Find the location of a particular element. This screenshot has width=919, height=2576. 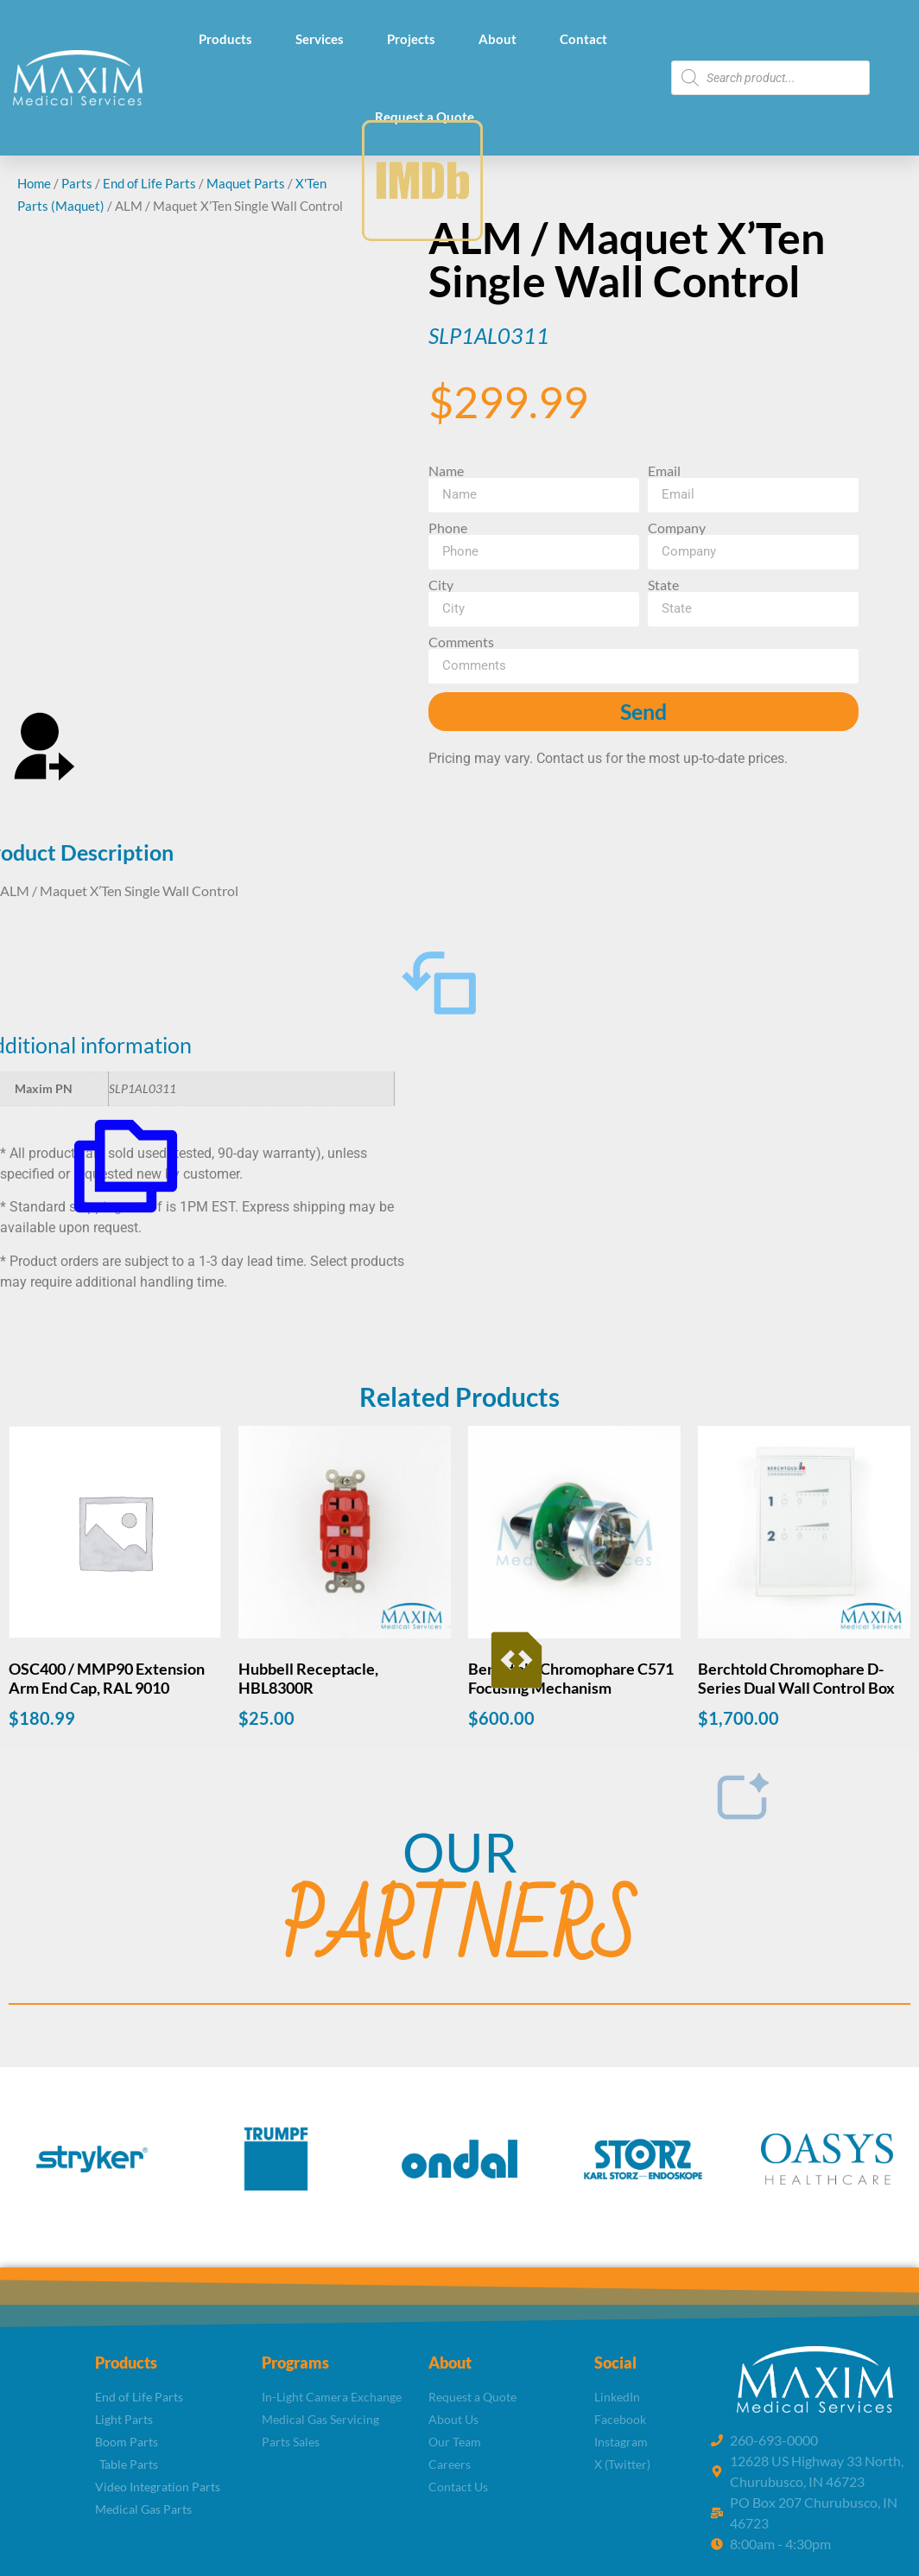

open a code or source file is located at coordinates (517, 1660).